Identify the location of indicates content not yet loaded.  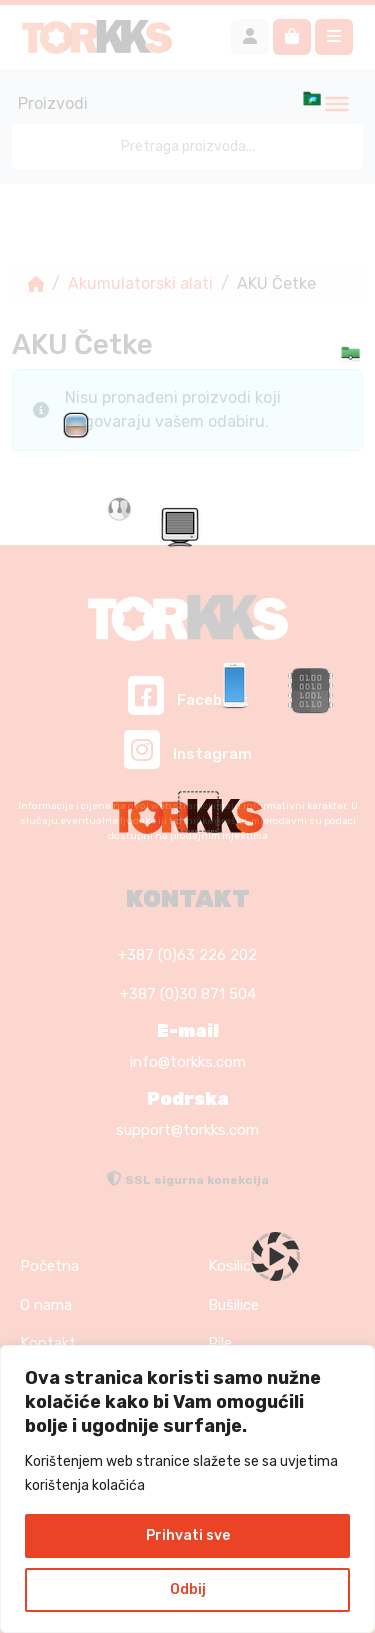
(198, 811).